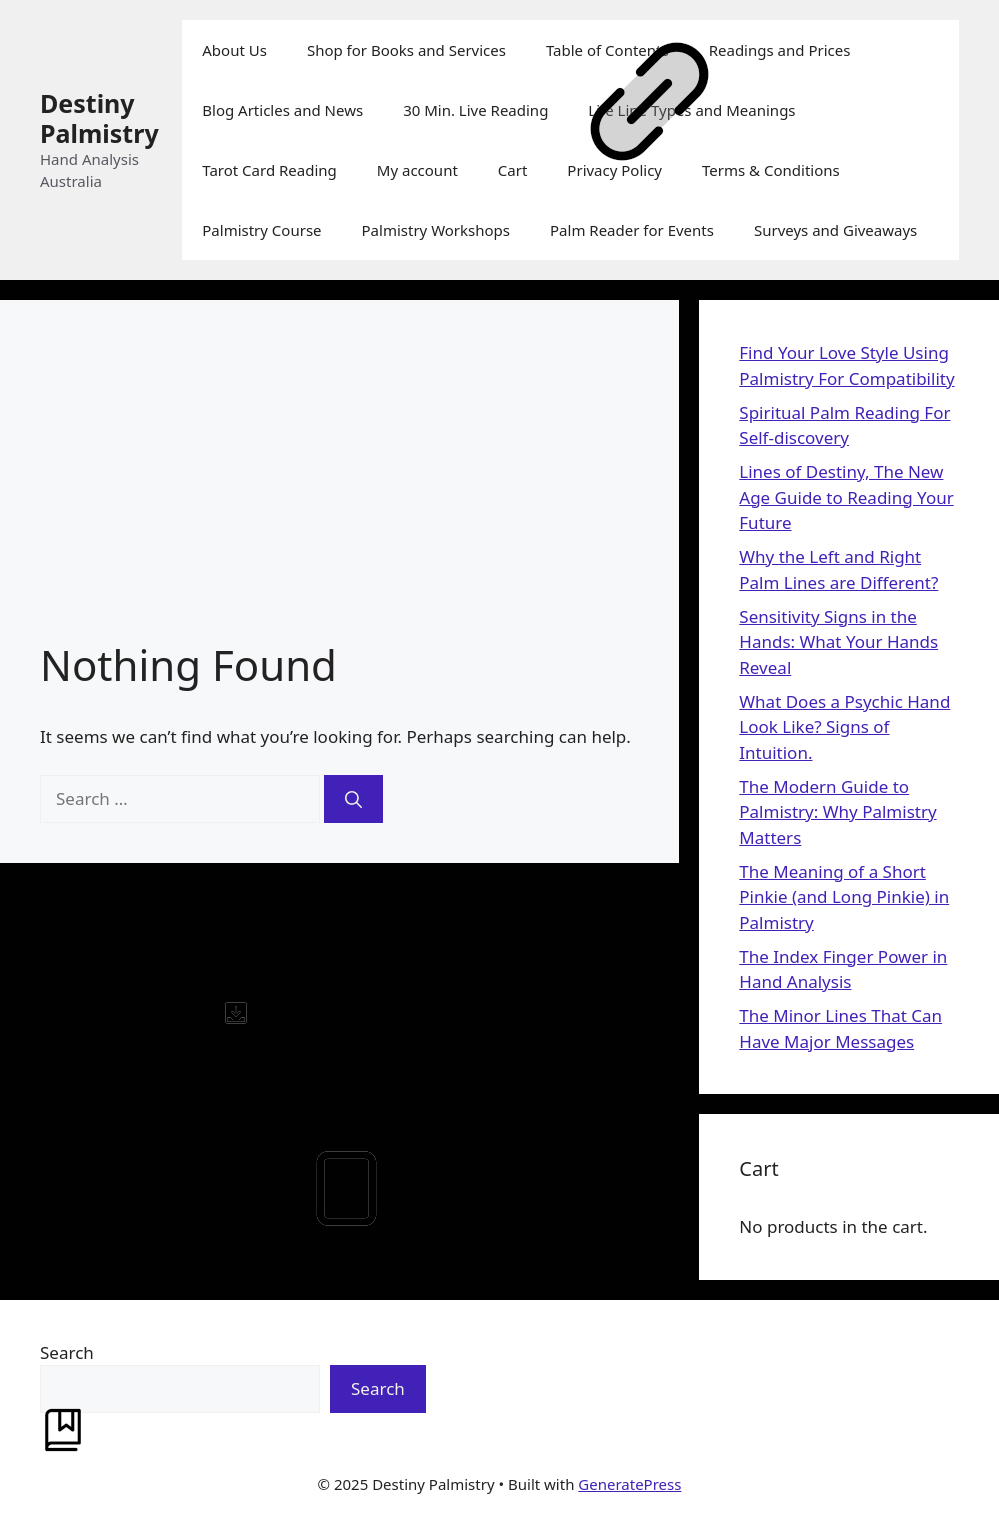 The height and width of the screenshot is (1515, 999). I want to click on represents a vertical card or panel layout, so click(346, 1188).